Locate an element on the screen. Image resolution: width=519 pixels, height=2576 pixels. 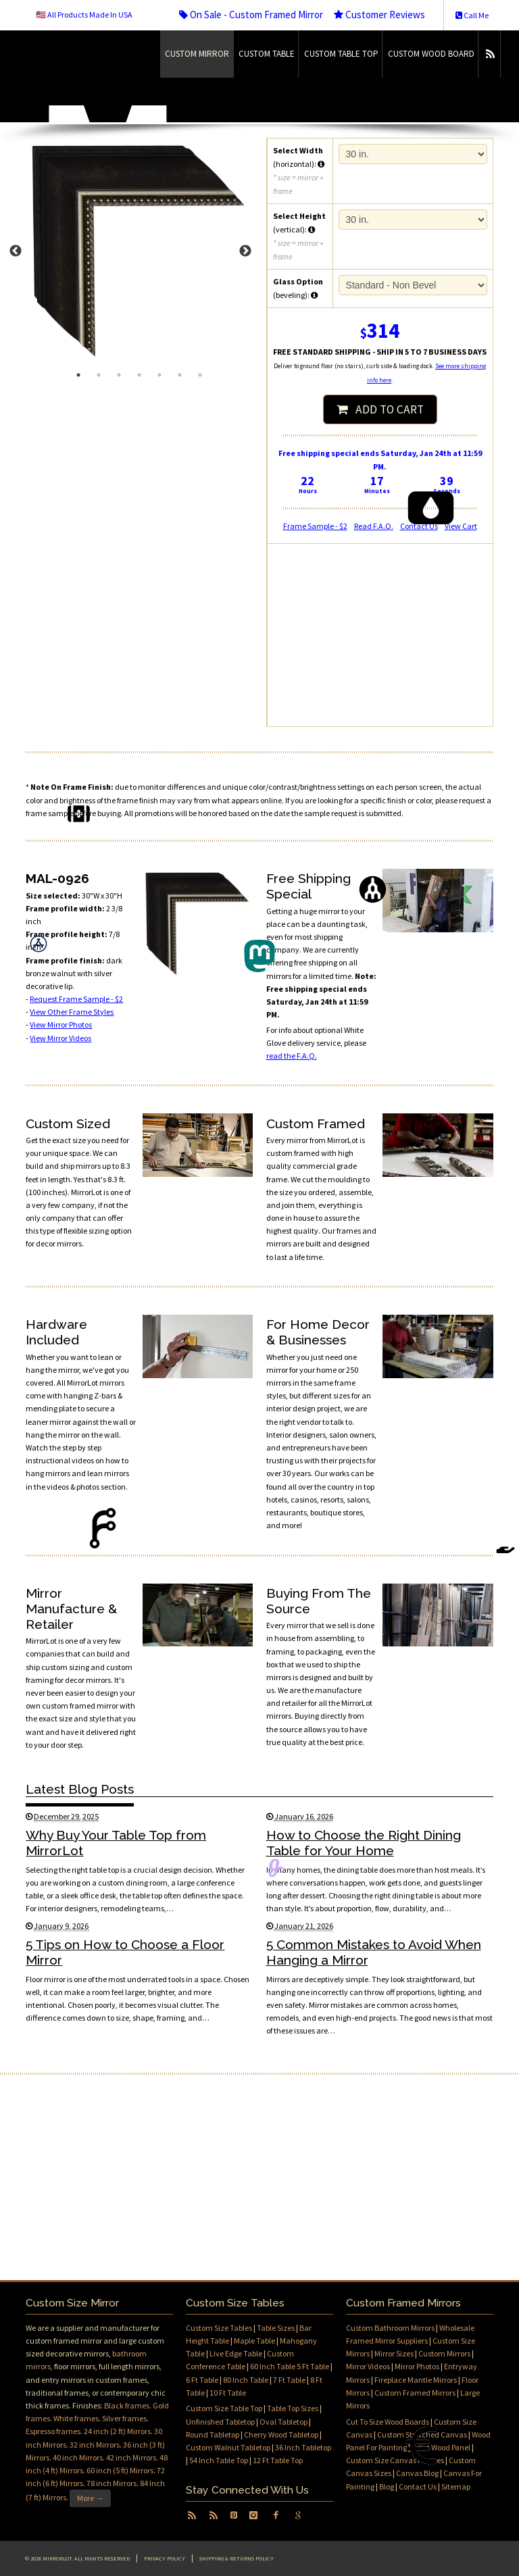
megaport brand logo is located at coordinates (372, 889).